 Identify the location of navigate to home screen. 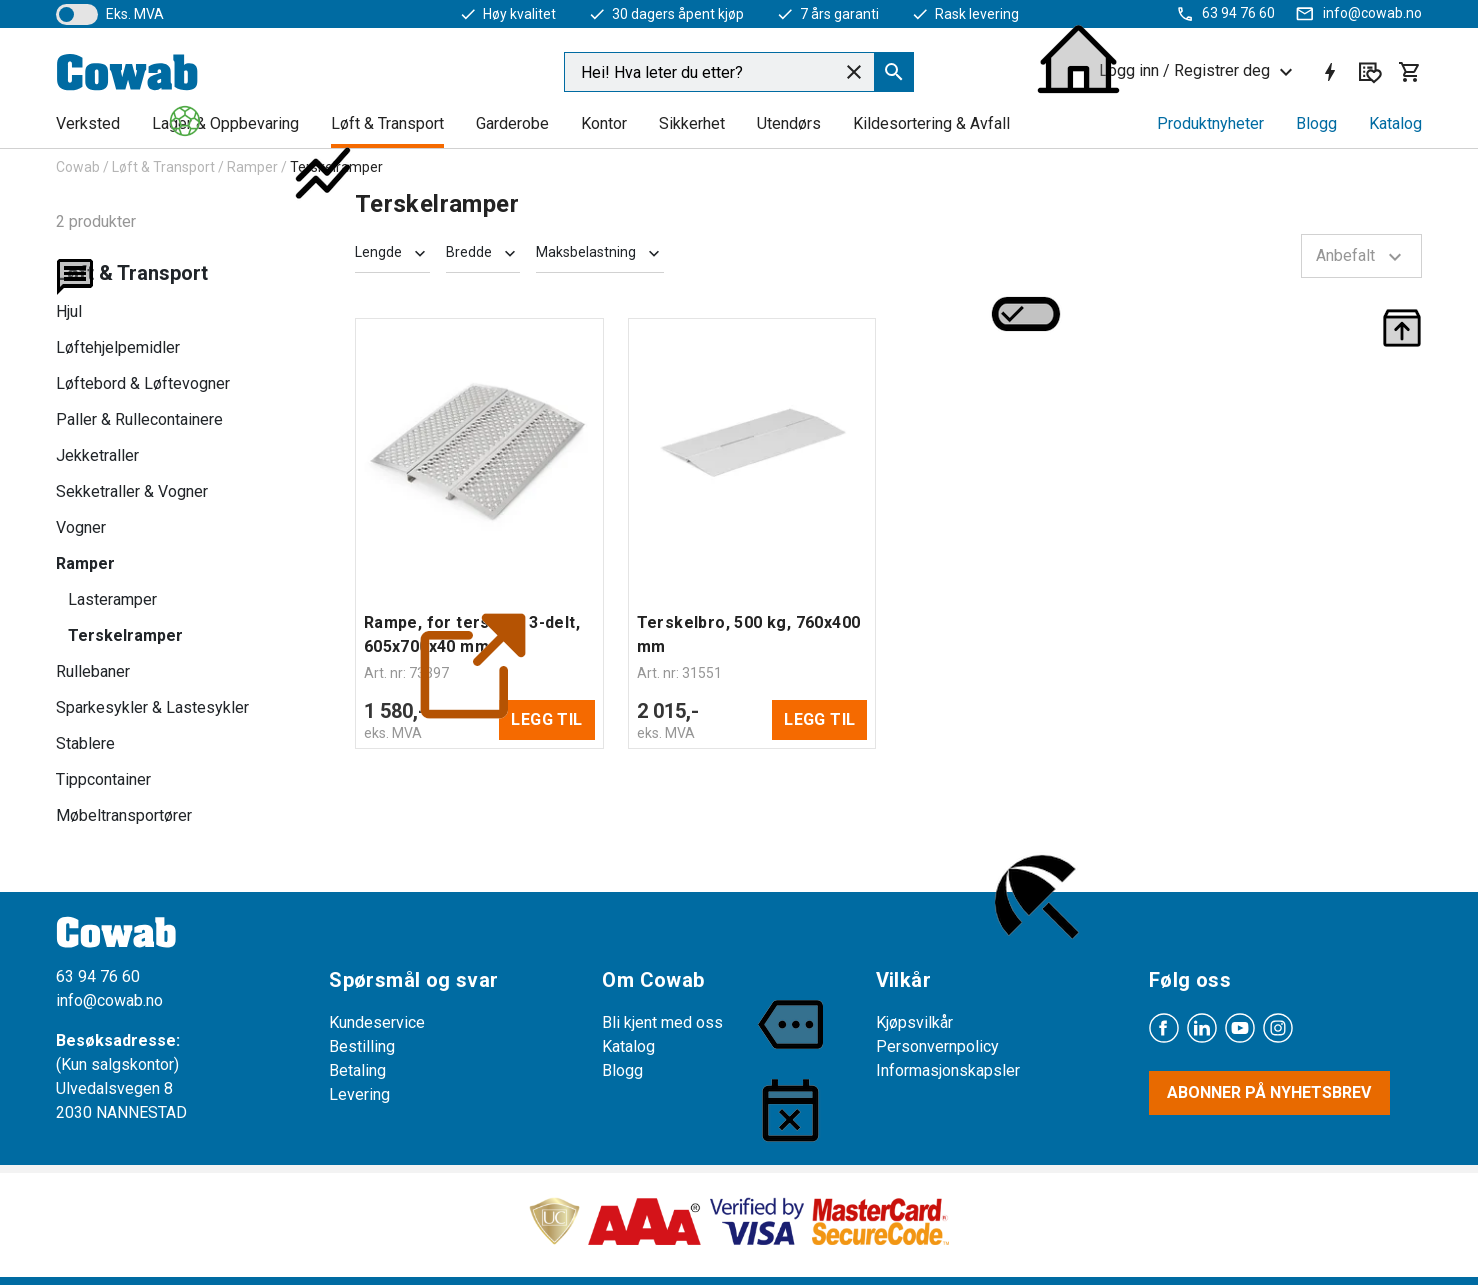
(1078, 60).